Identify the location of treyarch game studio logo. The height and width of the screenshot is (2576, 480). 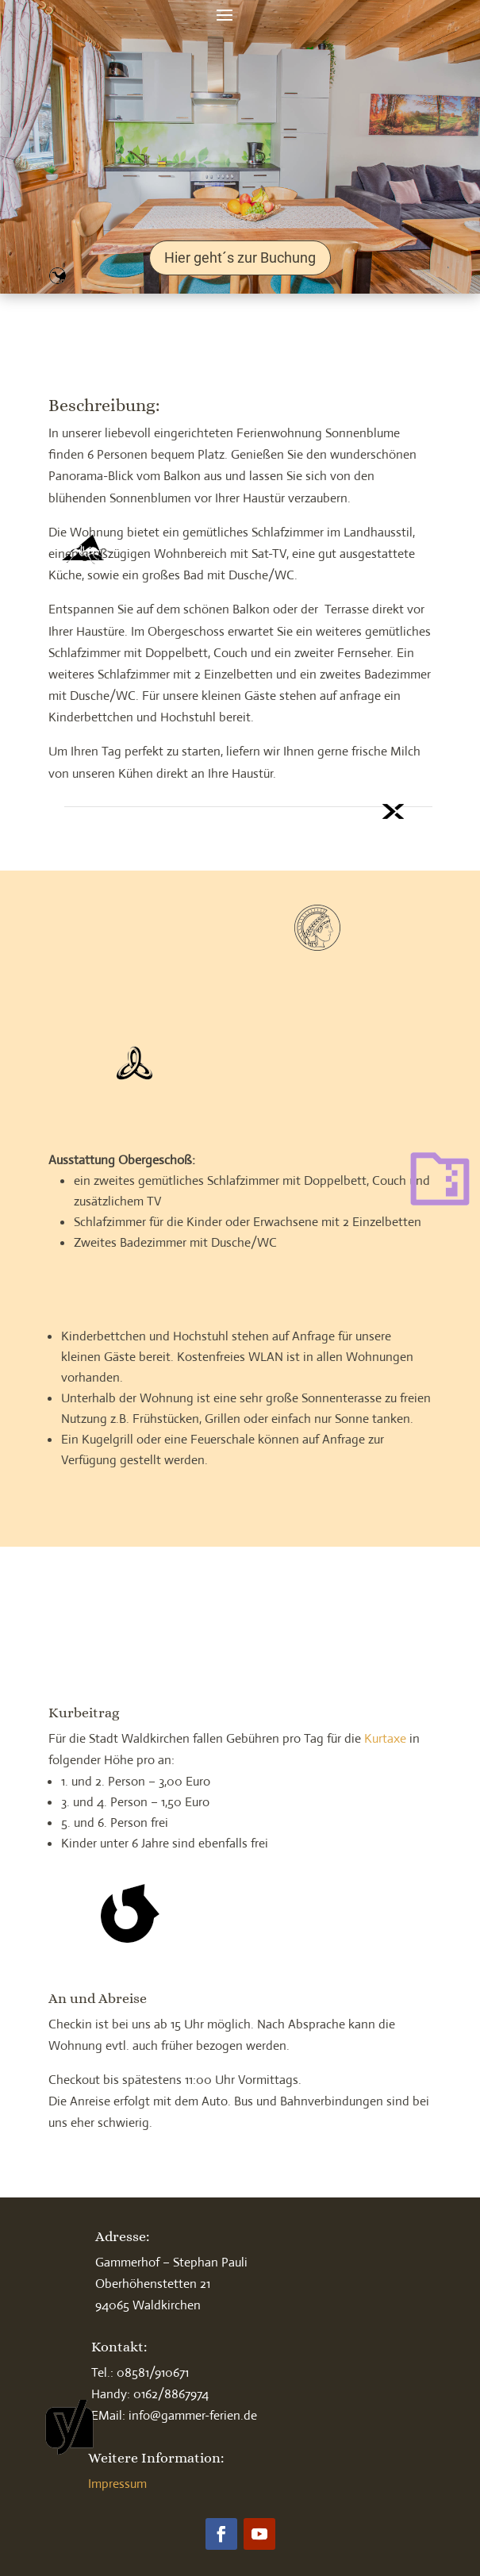
(134, 1063).